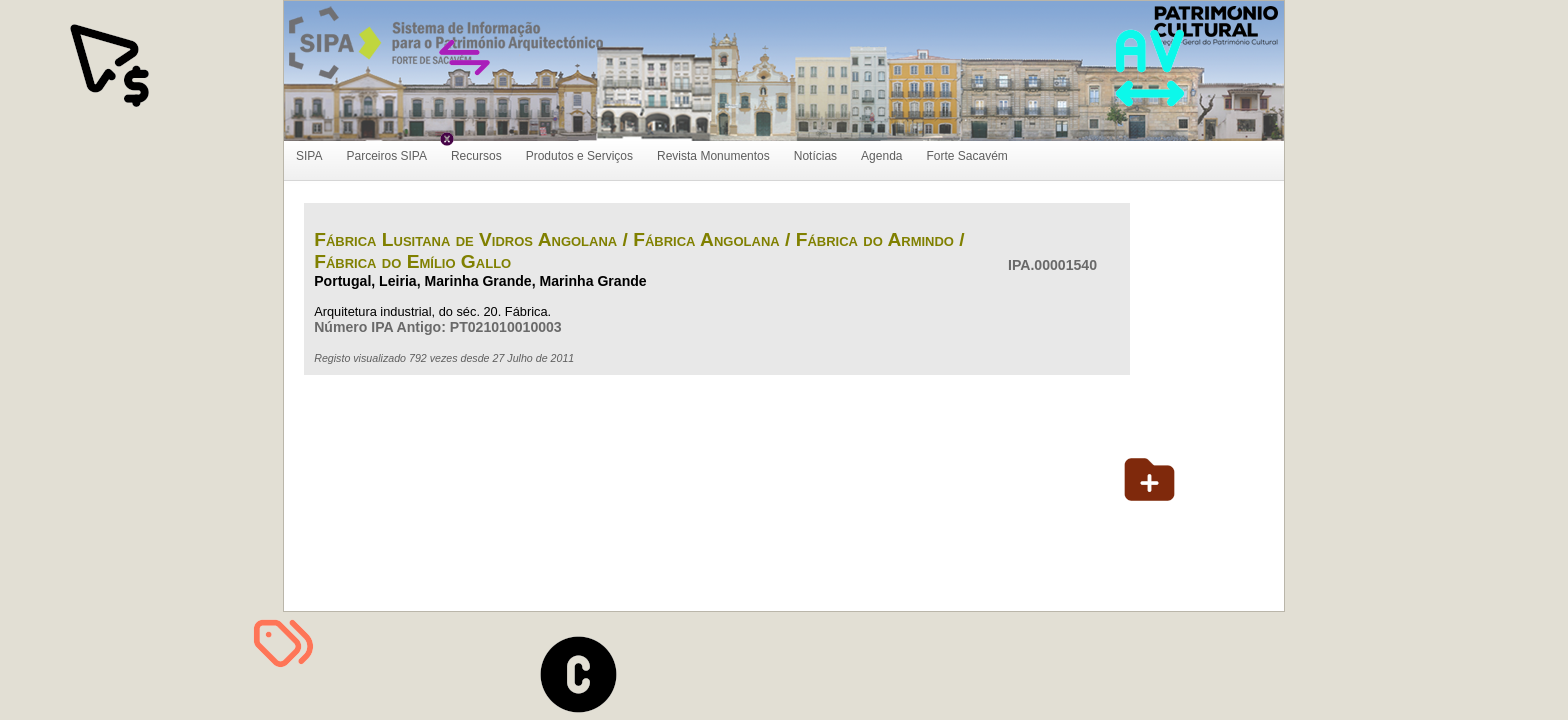 The width and height of the screenshot is (1568, 720). Describe the element at coordinates (1149, 479) in the screenshot. I see `create a new folder` at that location.